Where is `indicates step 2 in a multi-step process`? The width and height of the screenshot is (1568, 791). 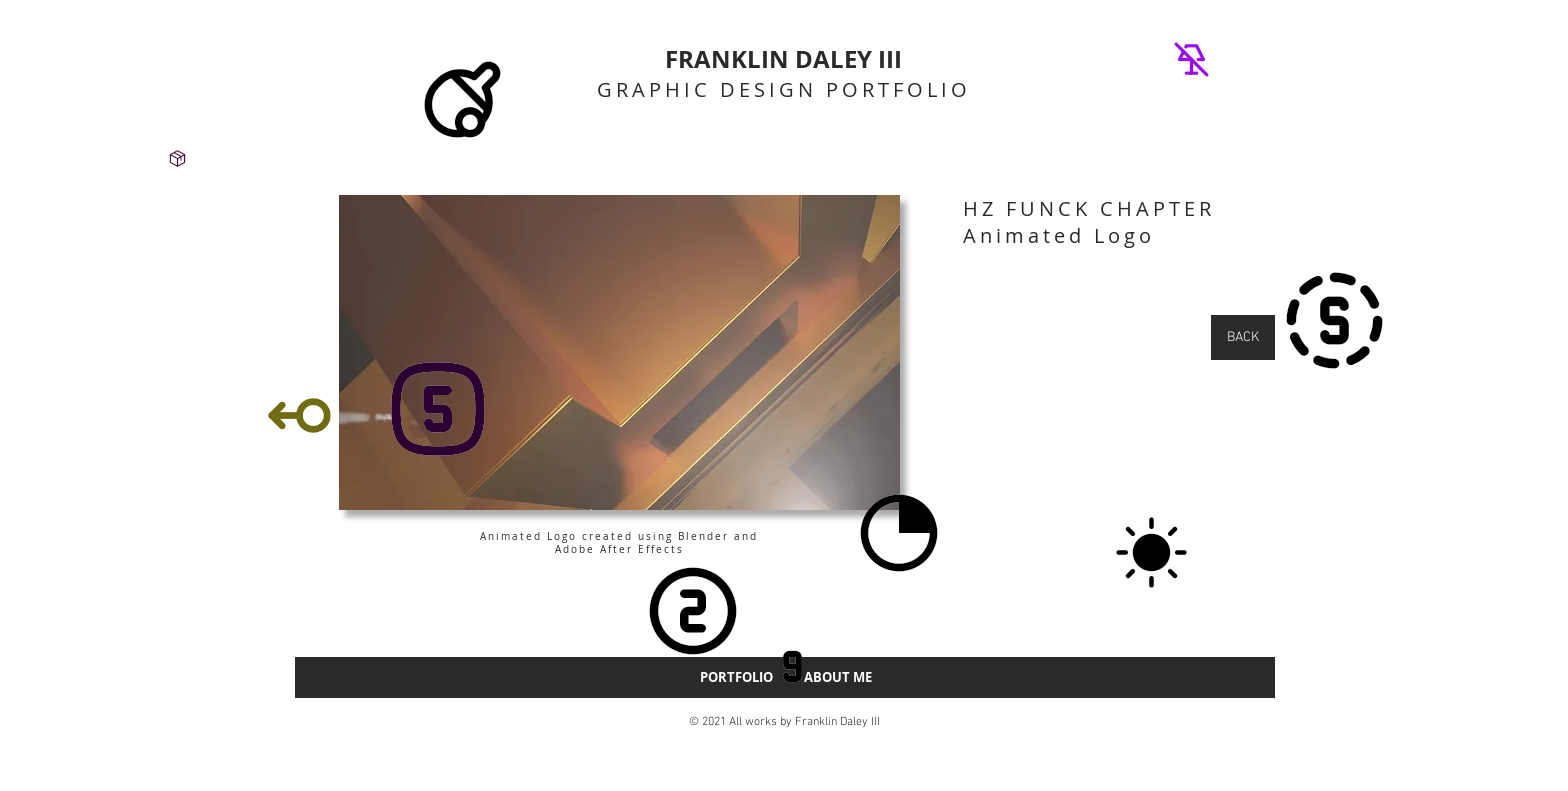
indicates step 2 in a multi-step process is located at coordinates (693, 611).